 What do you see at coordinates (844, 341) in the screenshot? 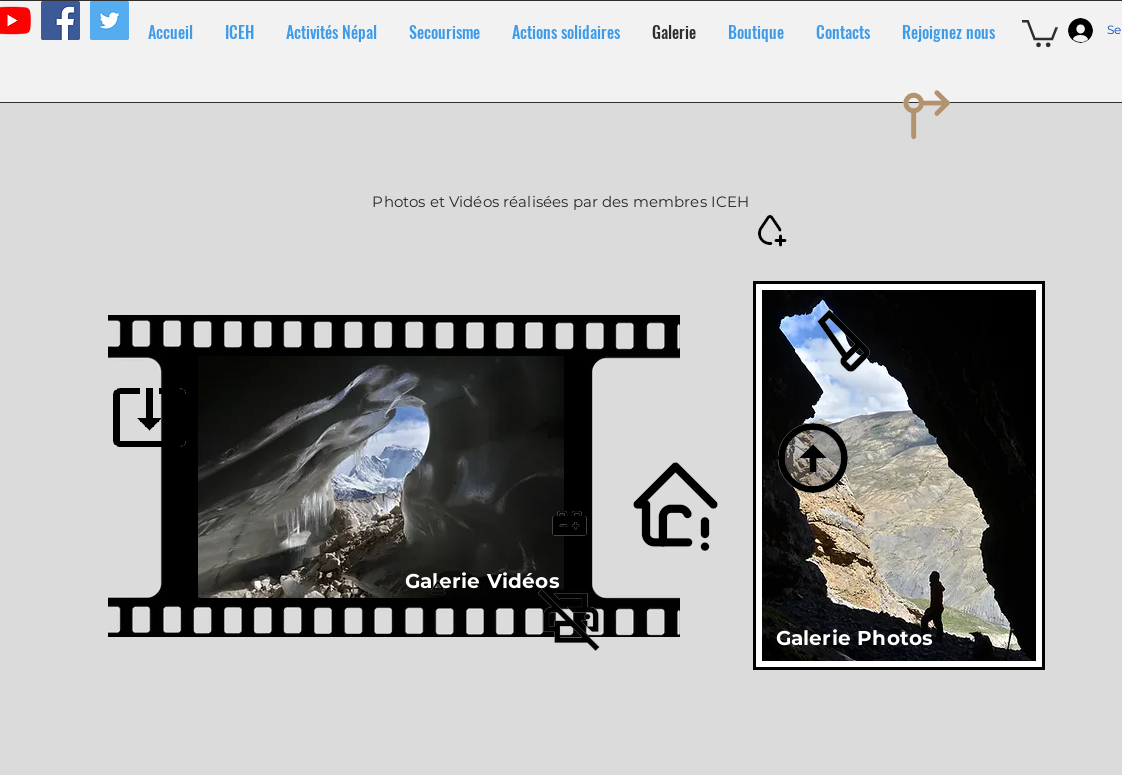
I see `find carpentry or woodworking services` at bounding box center [844, 341].